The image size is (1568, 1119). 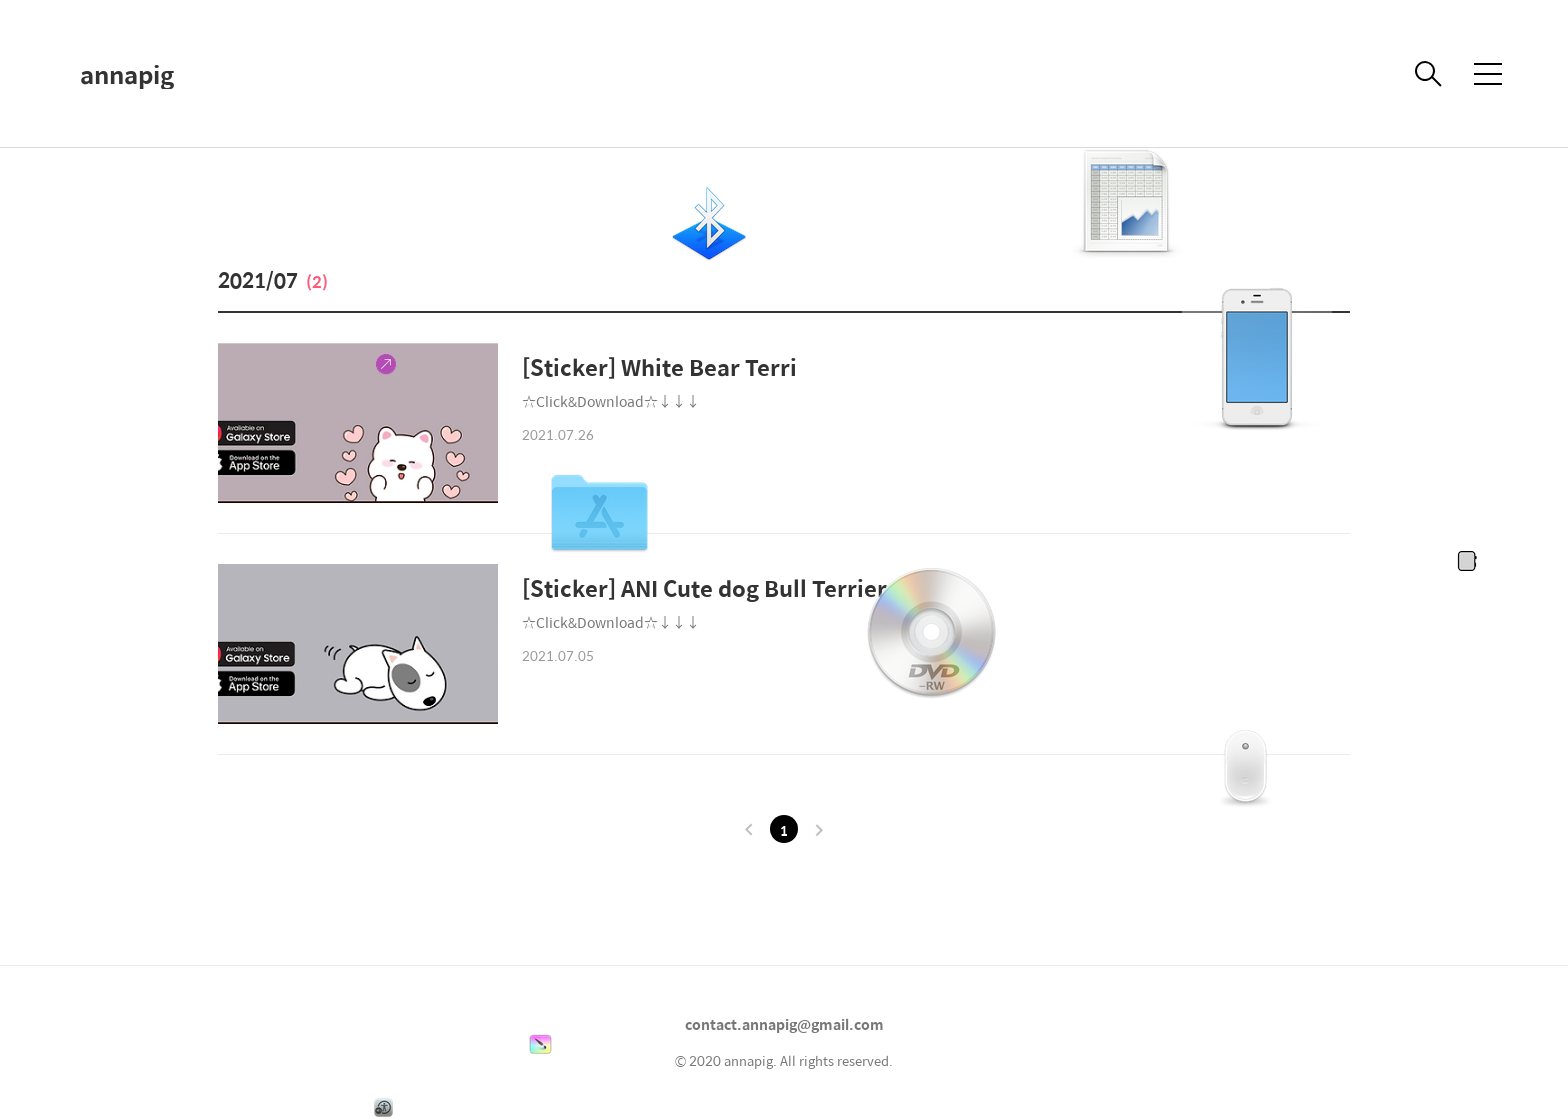 What do you see at coordinates (1128, 201) in the screenshot?
I see `open a spreadsheet file` at bounding box center [1128, 201].